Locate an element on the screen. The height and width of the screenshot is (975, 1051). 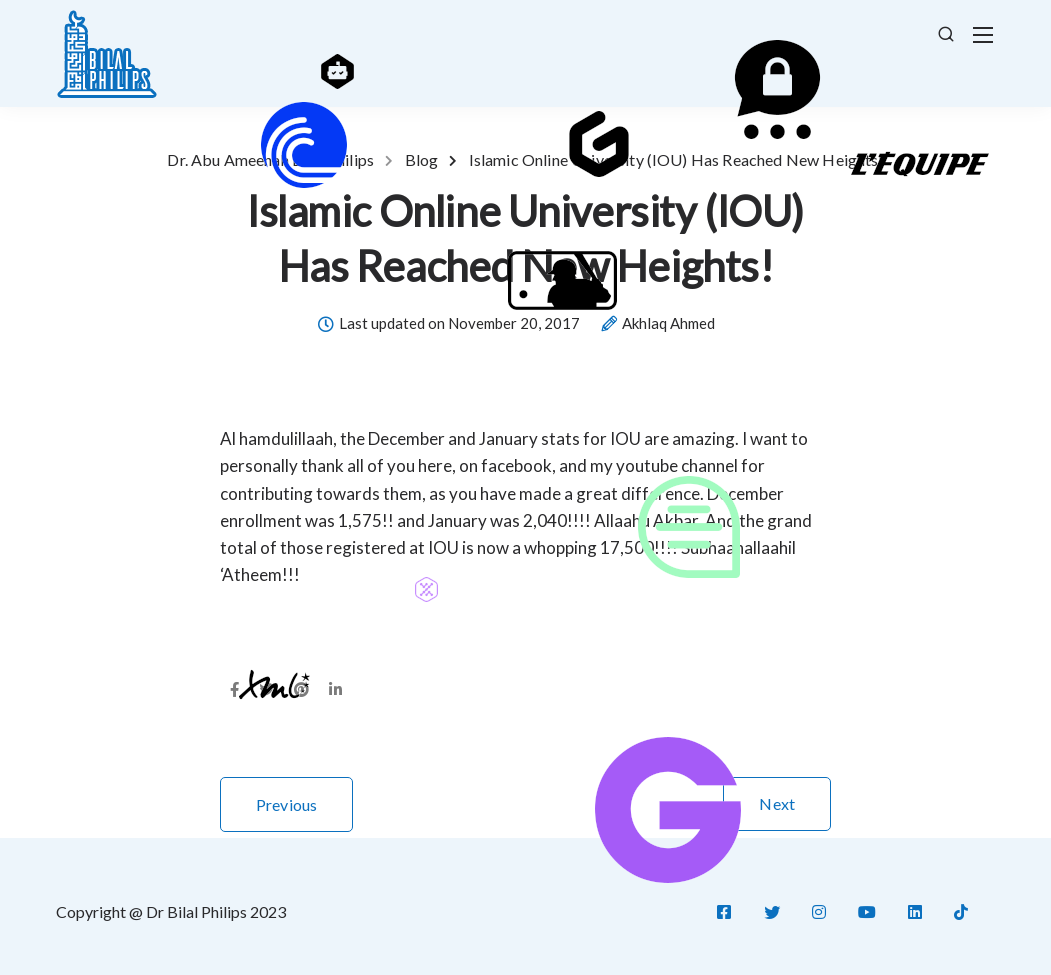
open the Groupon app is located at coordinates (668, 810).